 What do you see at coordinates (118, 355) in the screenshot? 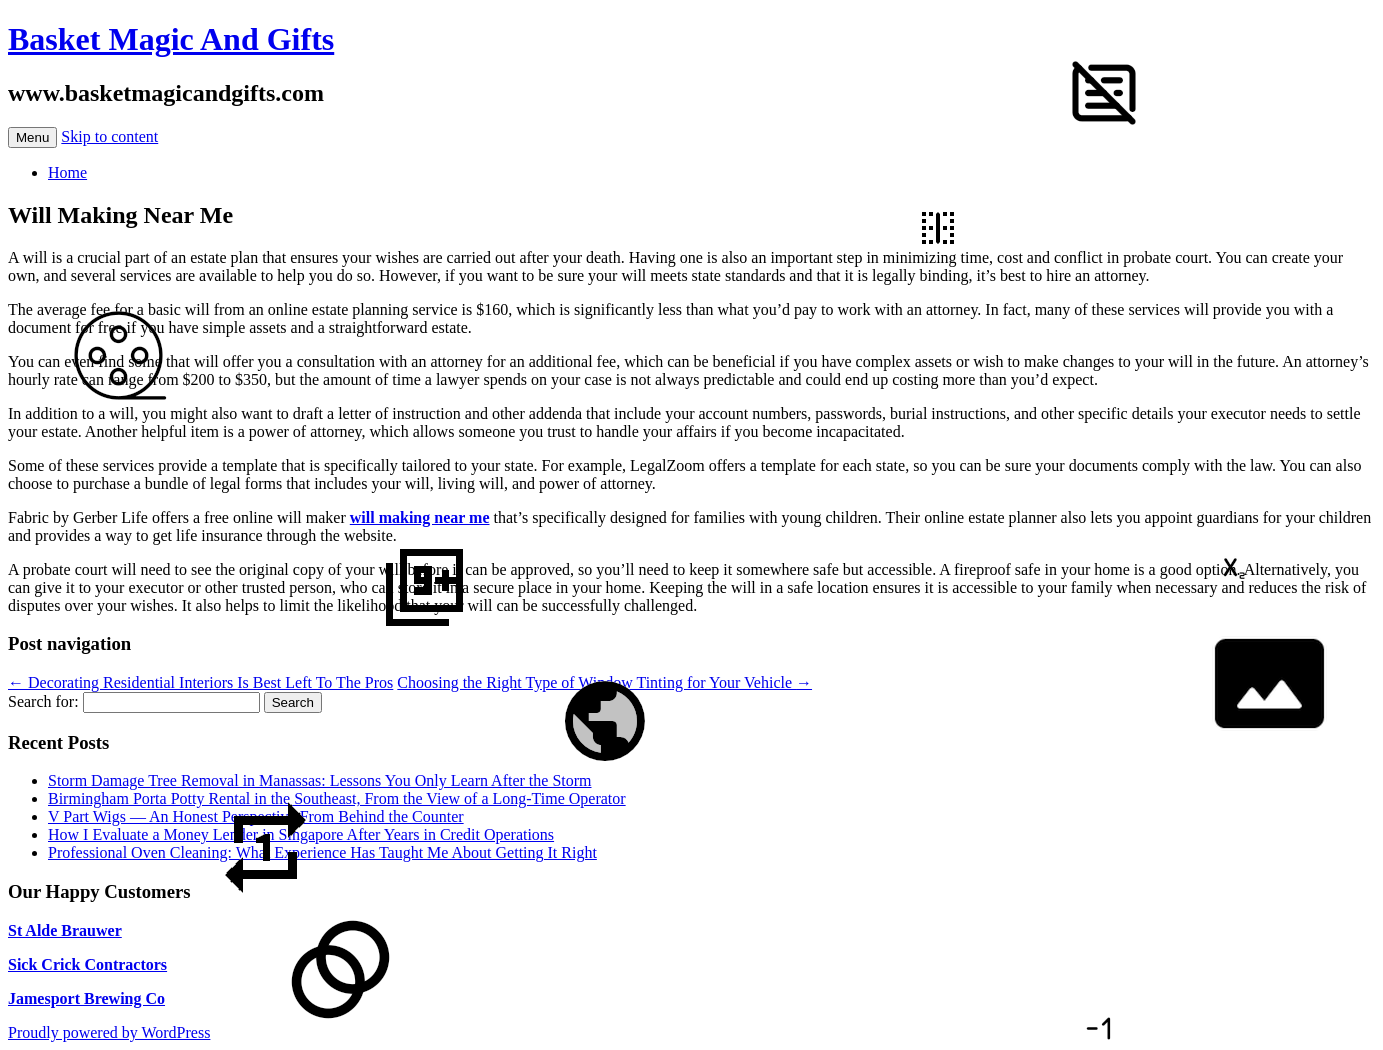
I see `access video or movie library` at bounding box center [118, 355].